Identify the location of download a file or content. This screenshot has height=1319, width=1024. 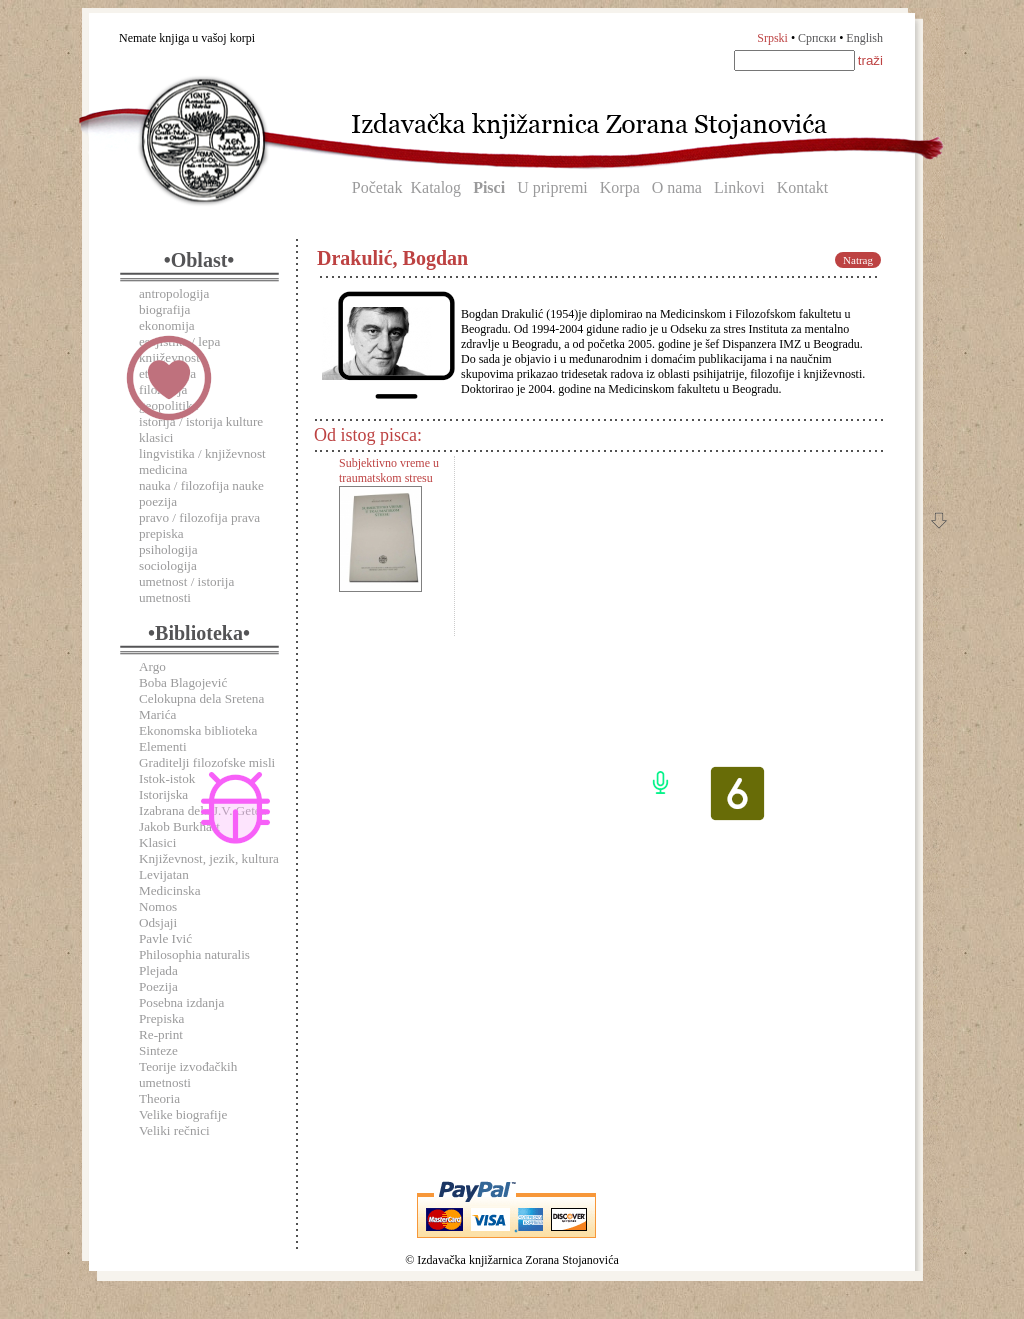
(939, 520).